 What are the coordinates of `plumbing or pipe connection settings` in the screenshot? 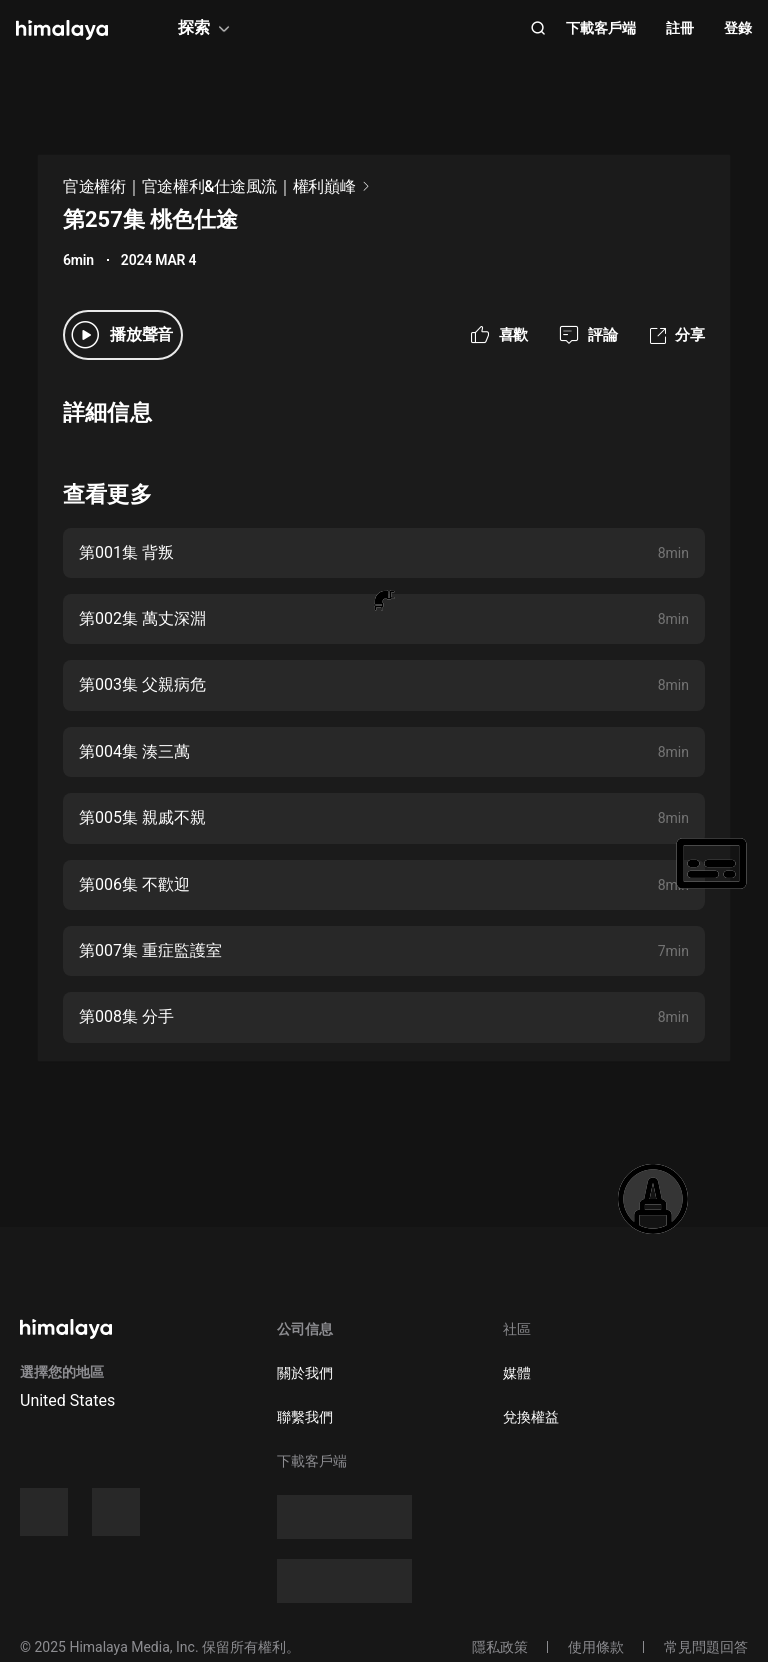 It's located at (383, 599).